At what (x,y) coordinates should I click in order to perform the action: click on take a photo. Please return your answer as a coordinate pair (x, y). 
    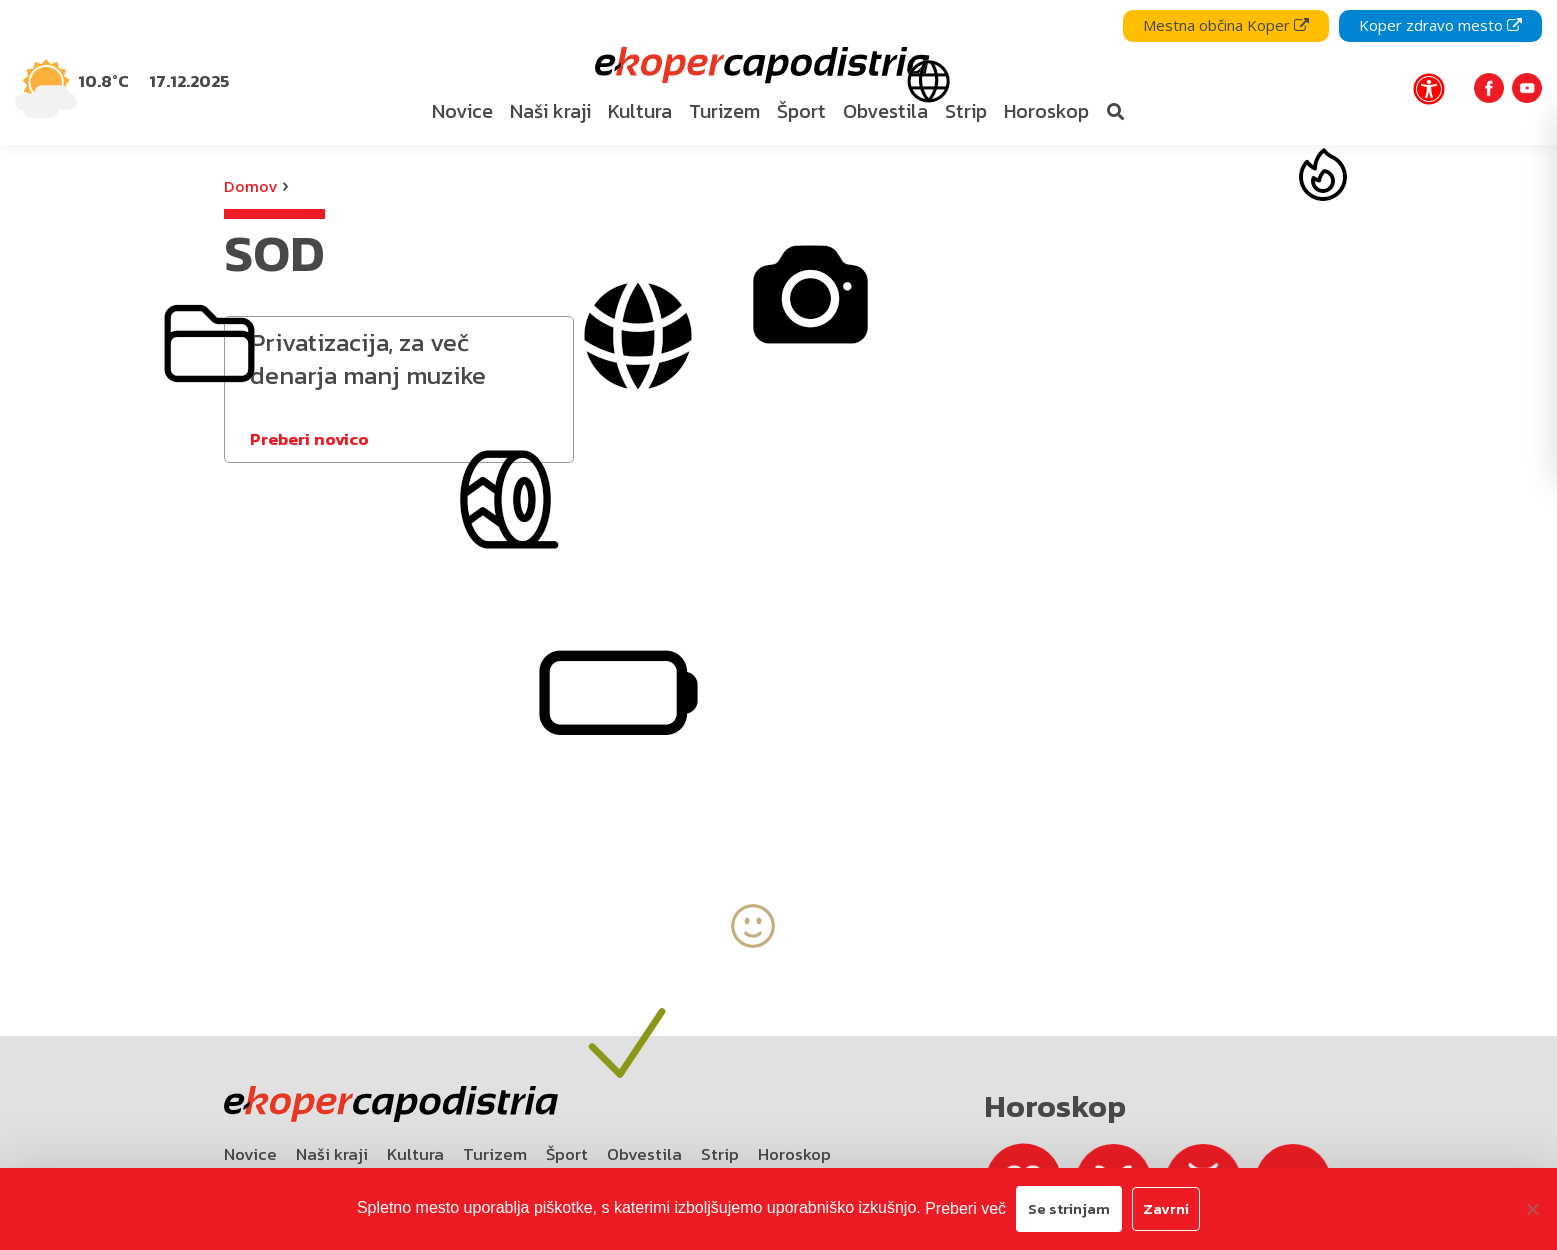
    Looking at the image, I should click on (810, 294).